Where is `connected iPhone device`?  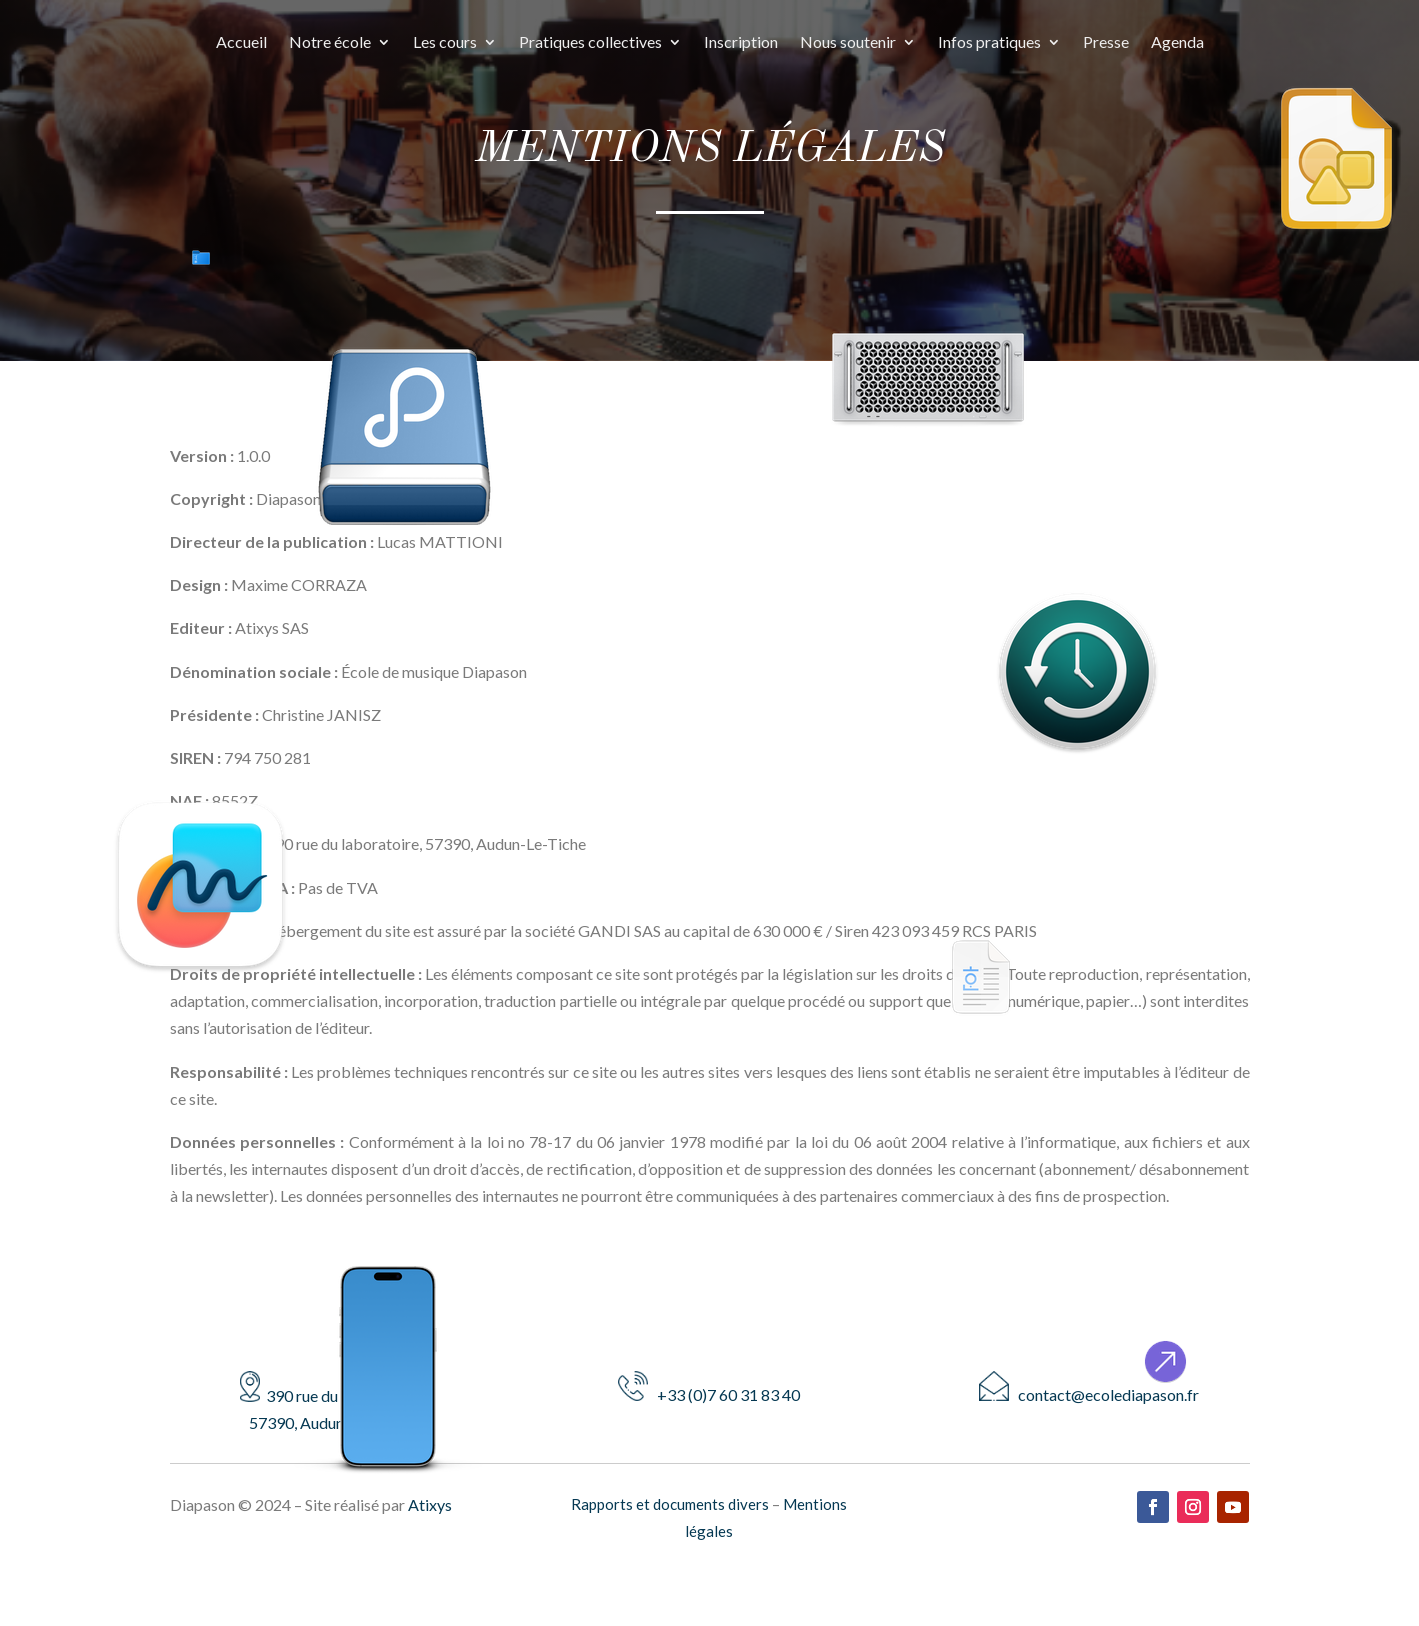 connected iPhone device is located at coordinates (388, 1370).